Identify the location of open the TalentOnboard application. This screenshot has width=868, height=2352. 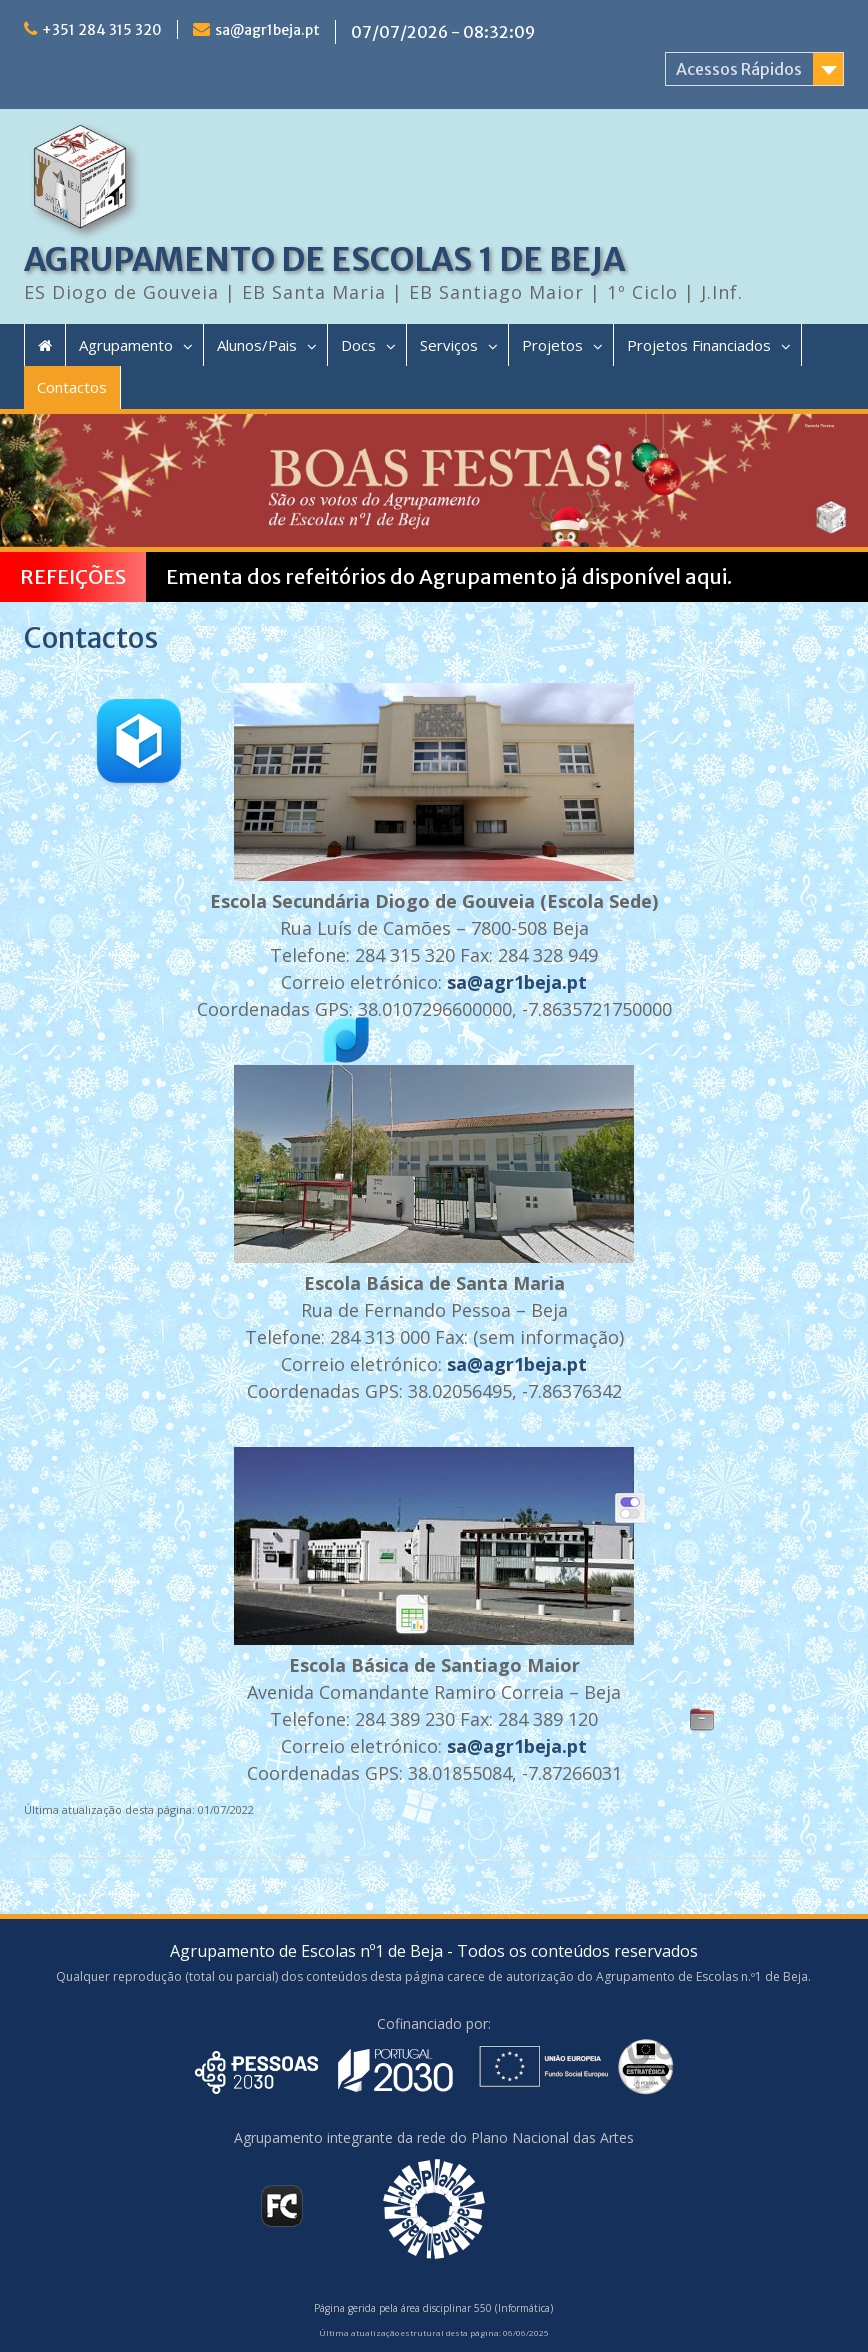
(346, 1040).